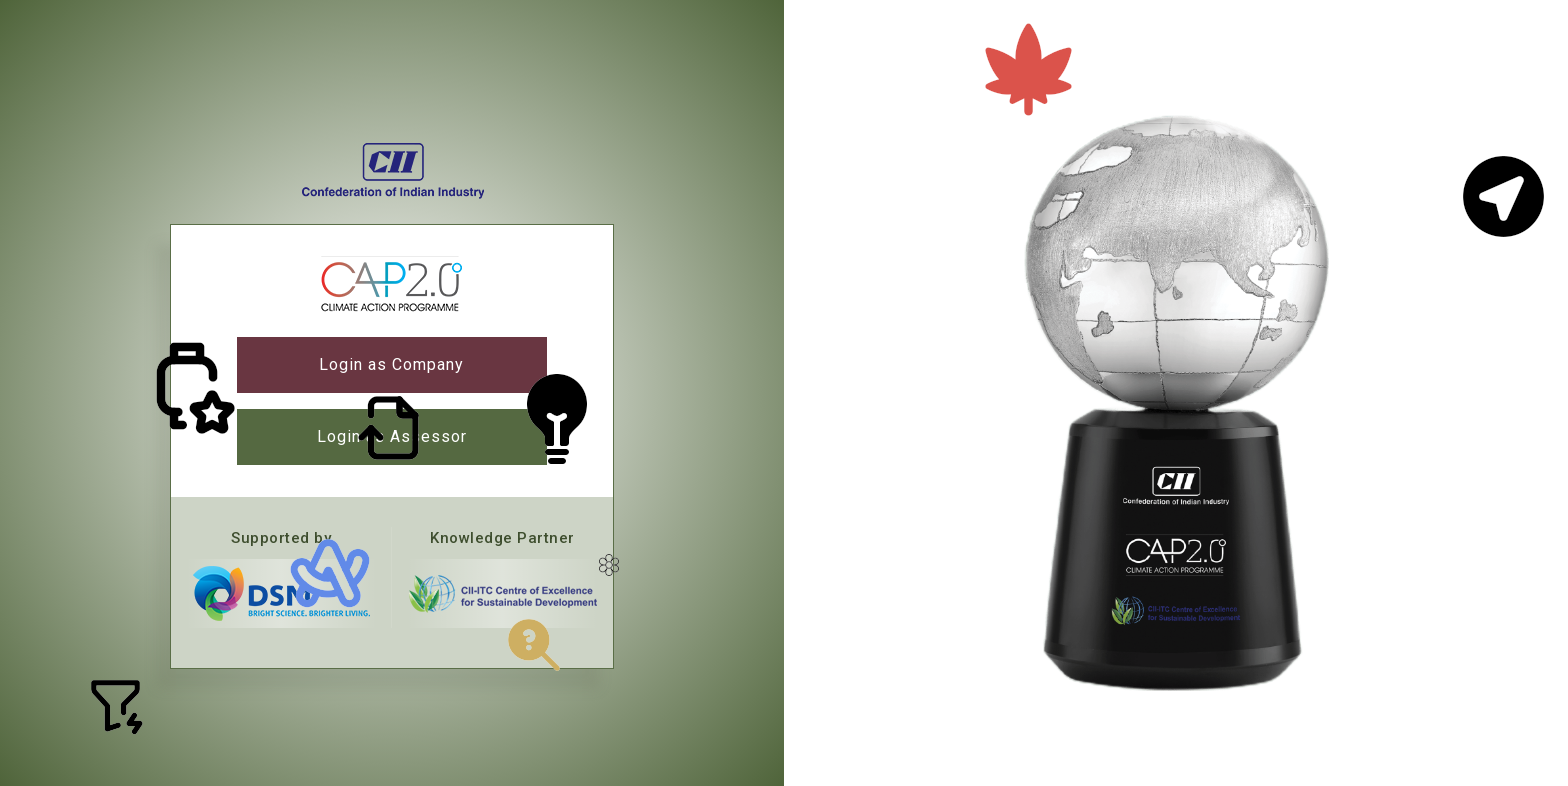  I want to click on mark smartwatch as favorite device, so click(187, 386).